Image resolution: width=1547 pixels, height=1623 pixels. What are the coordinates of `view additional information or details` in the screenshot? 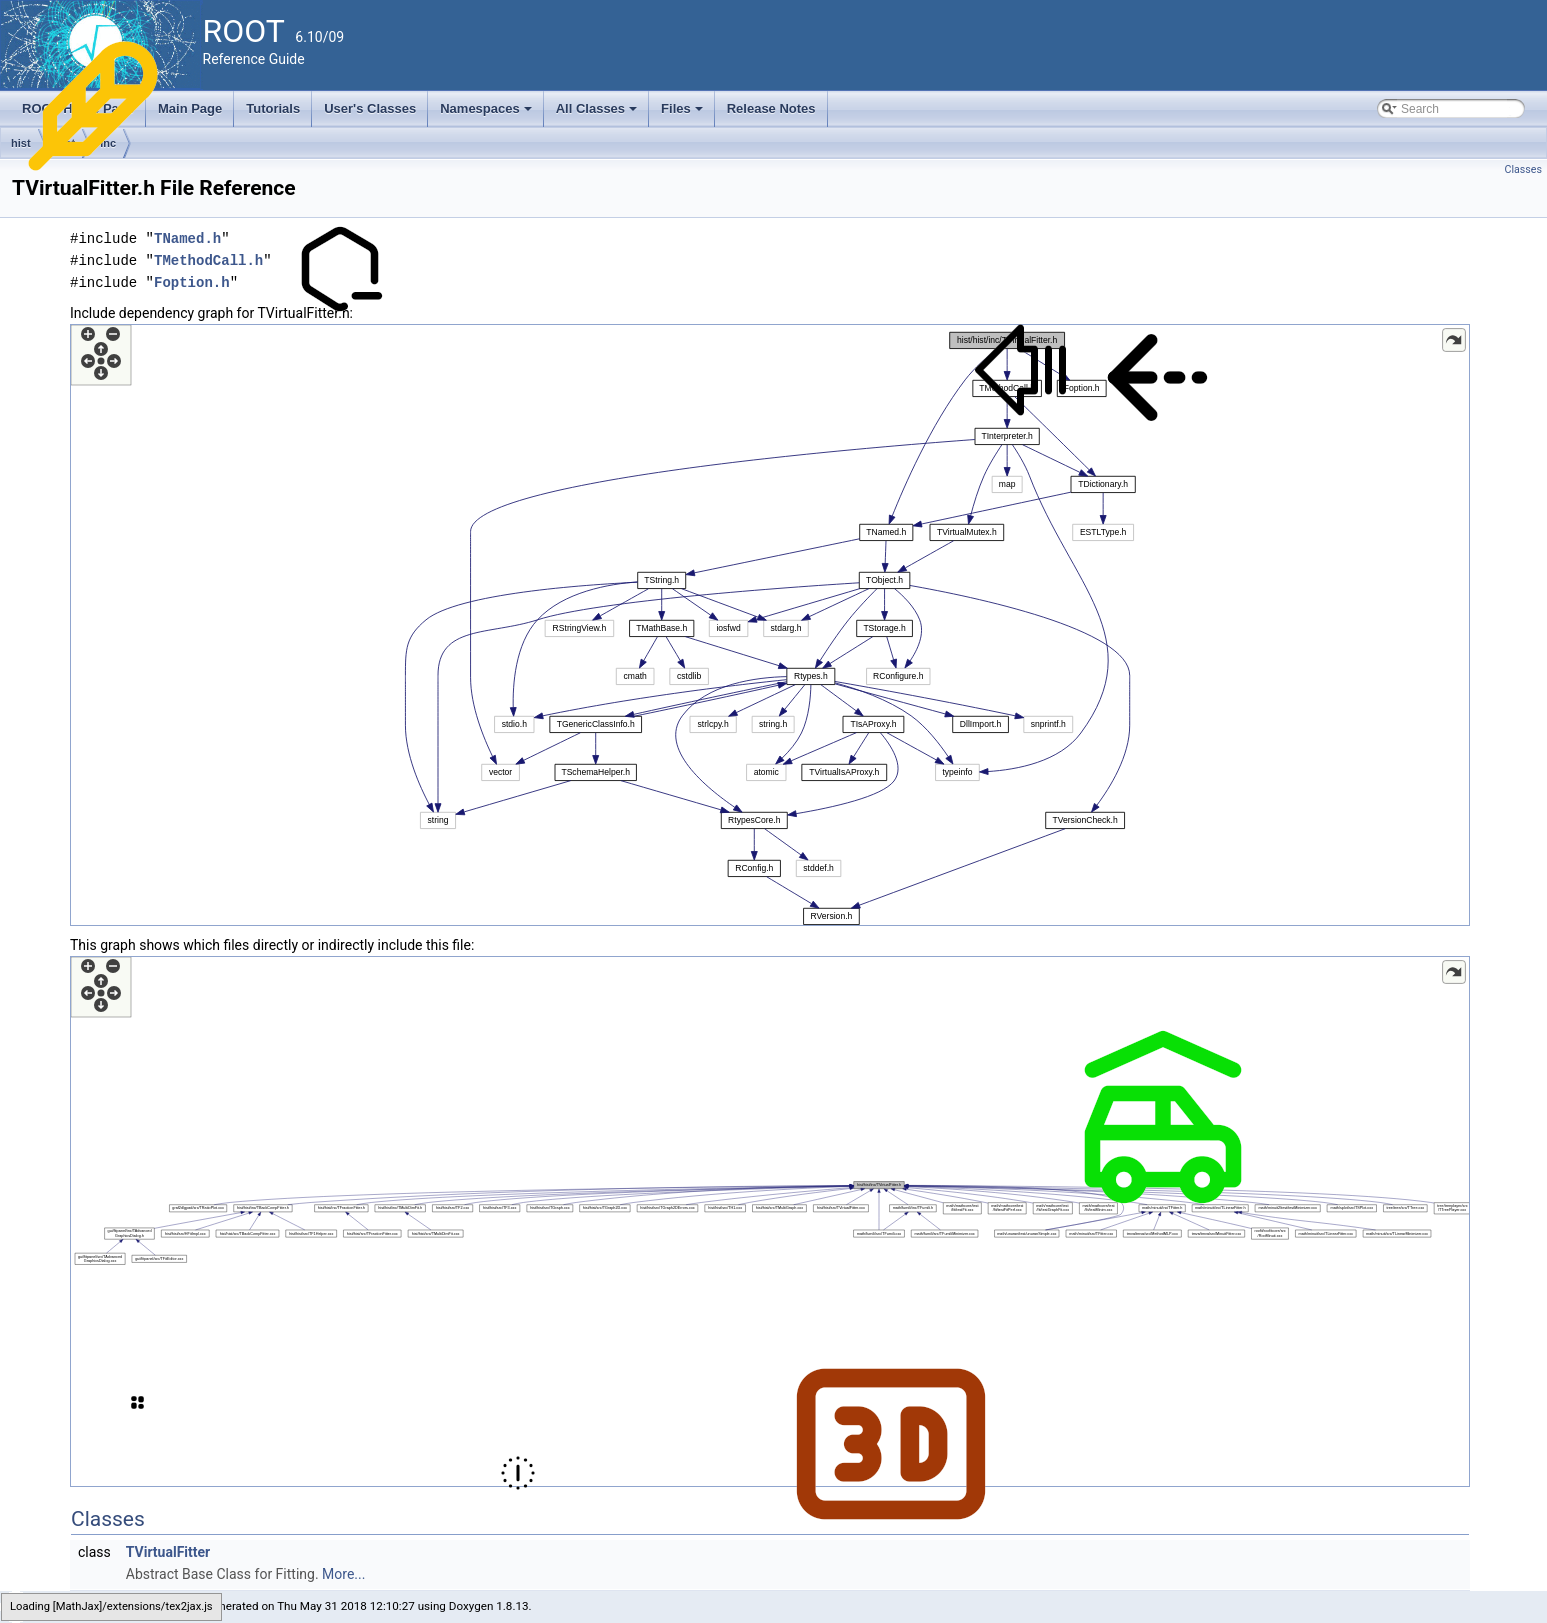 It's located at (518, 1473).